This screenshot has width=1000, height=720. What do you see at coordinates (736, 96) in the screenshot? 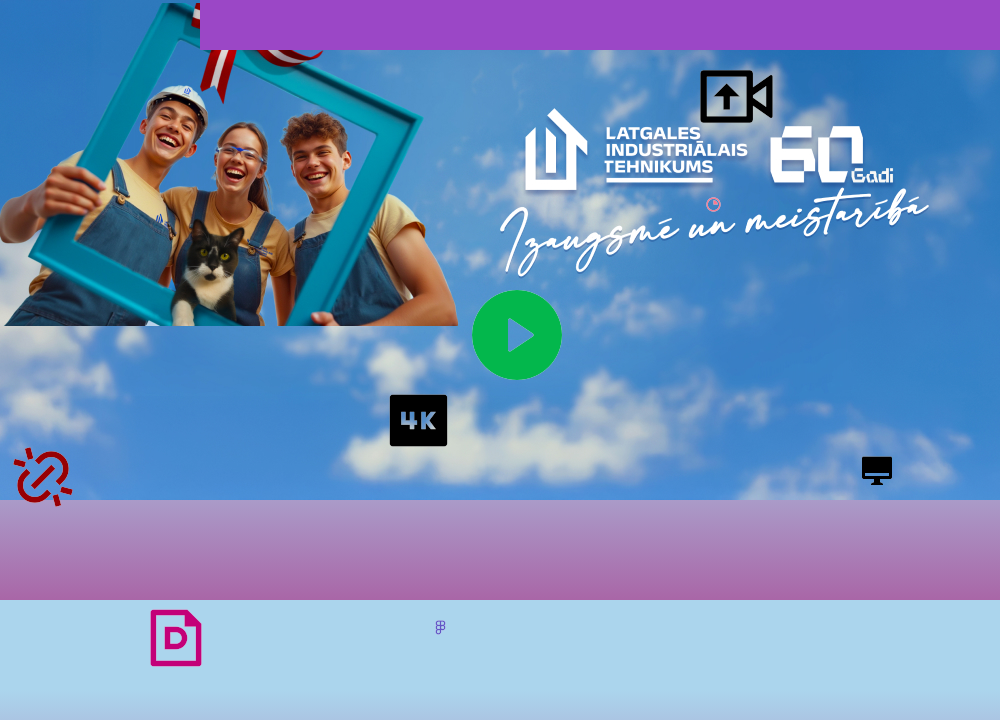
I see `upload a video file` at bounding box center [736, 96].